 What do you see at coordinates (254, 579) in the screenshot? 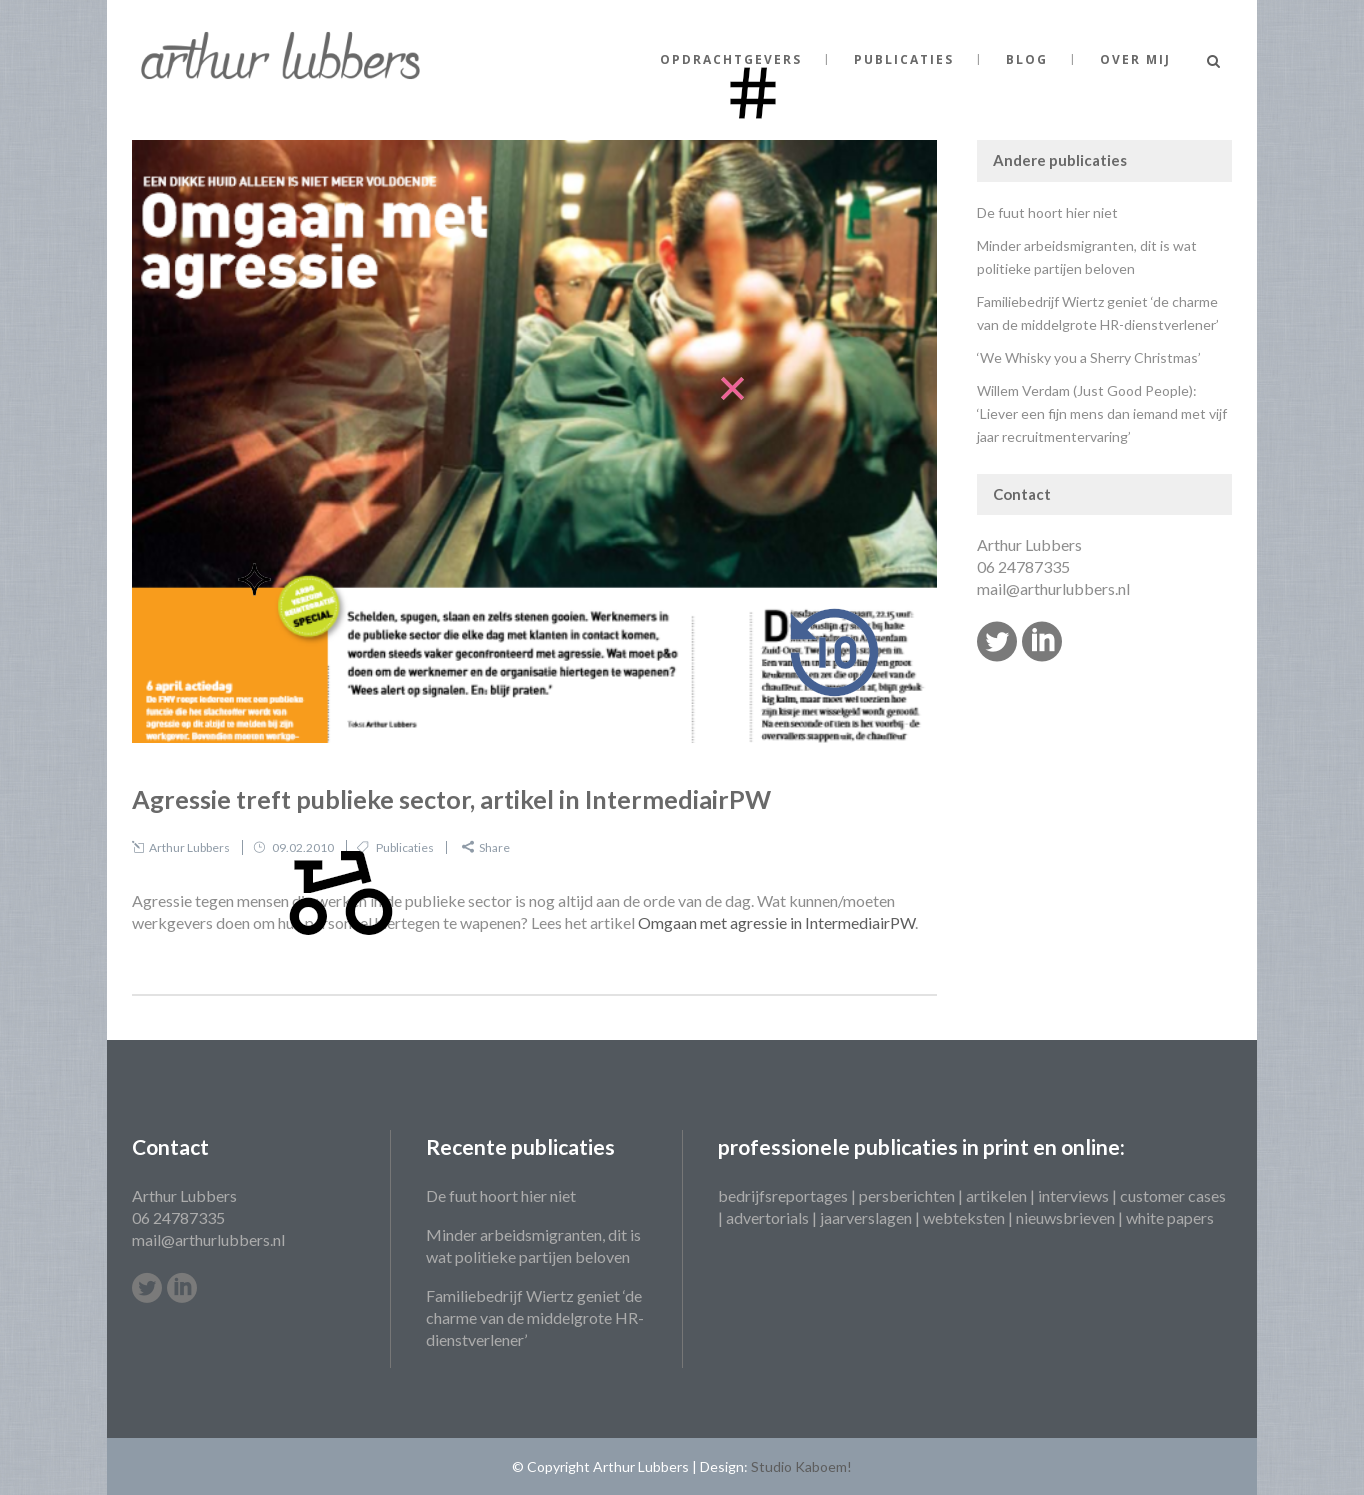
I see `open Google Gemini AI assistant` at bounding box center [254, 579].